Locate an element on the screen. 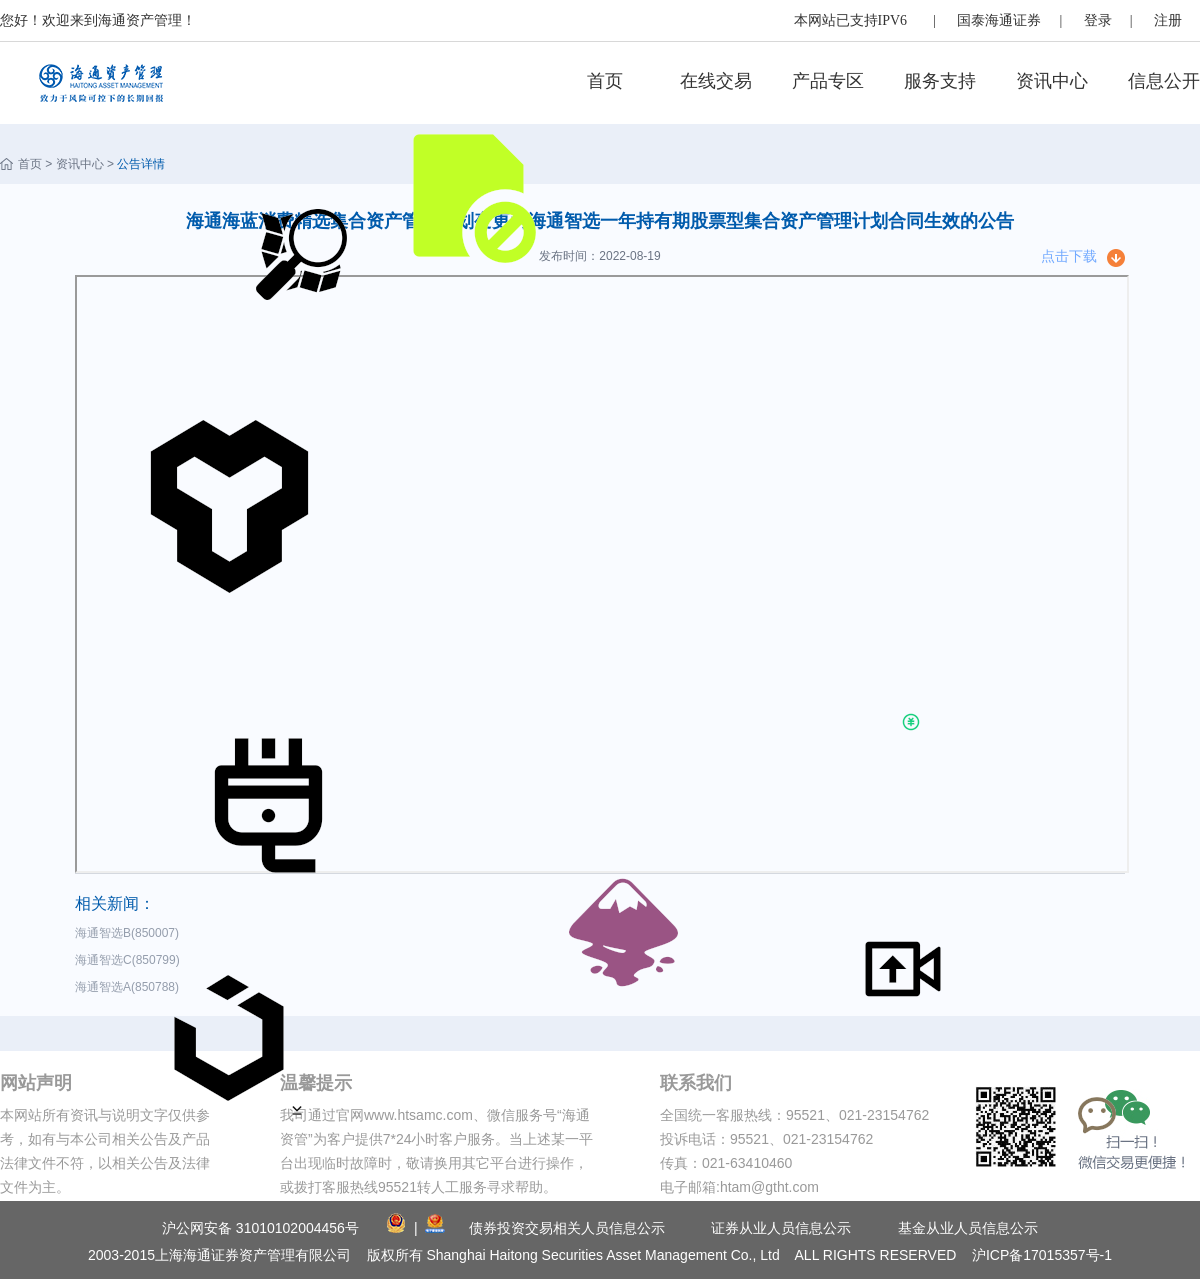 This screenshot has width=1200, height=1279. UIkit framework logo is located at coordinates (229, 1038).